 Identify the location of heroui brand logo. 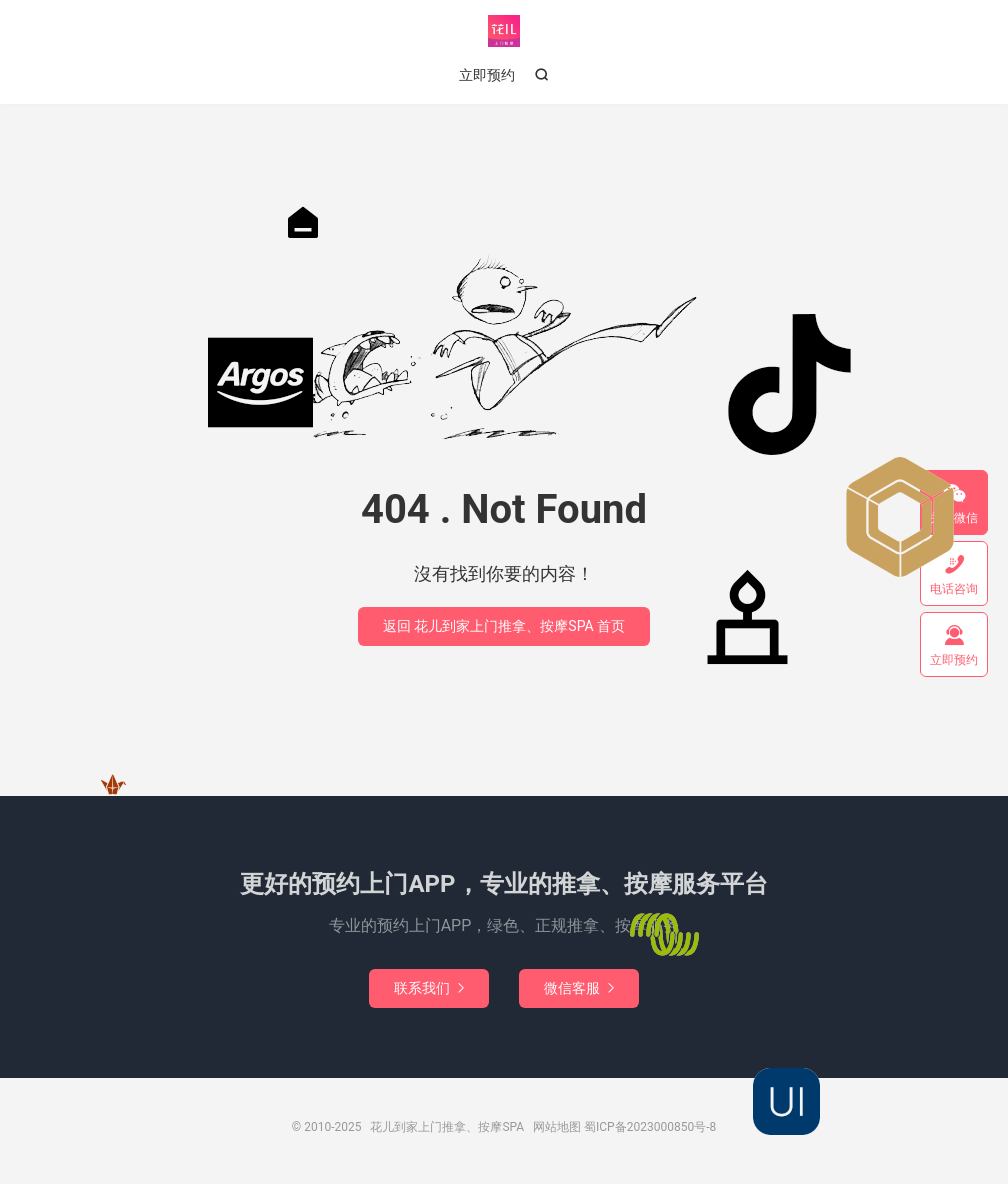
(786, 1101).